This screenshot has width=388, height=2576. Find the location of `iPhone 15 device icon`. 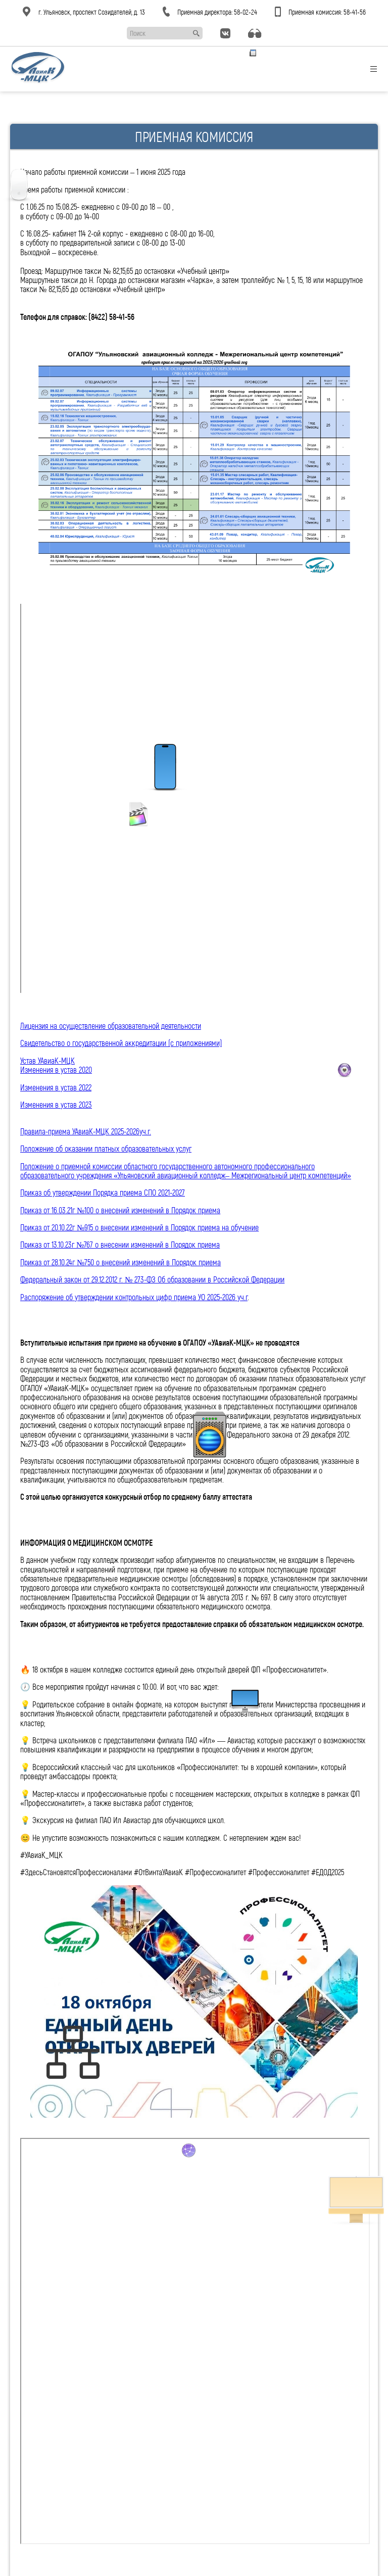

iPhone 15 device icon is located at coordinates (165, 768).